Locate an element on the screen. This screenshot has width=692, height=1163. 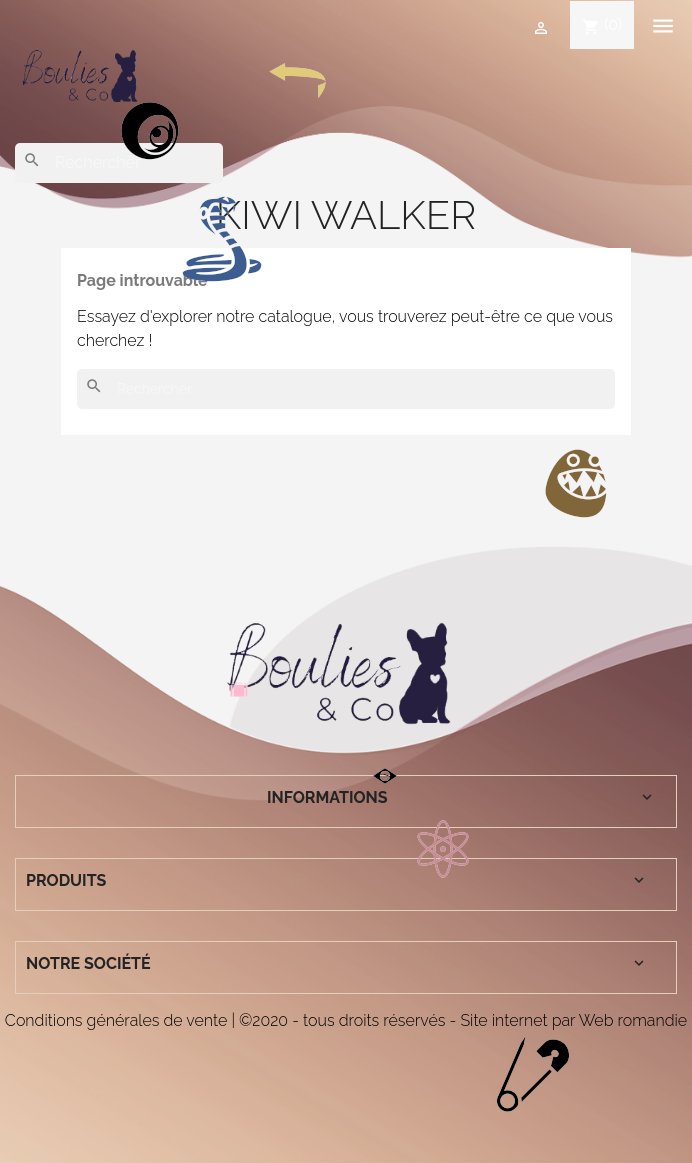
safety pin tool or fastening option is located at coordinates (533, 1074).